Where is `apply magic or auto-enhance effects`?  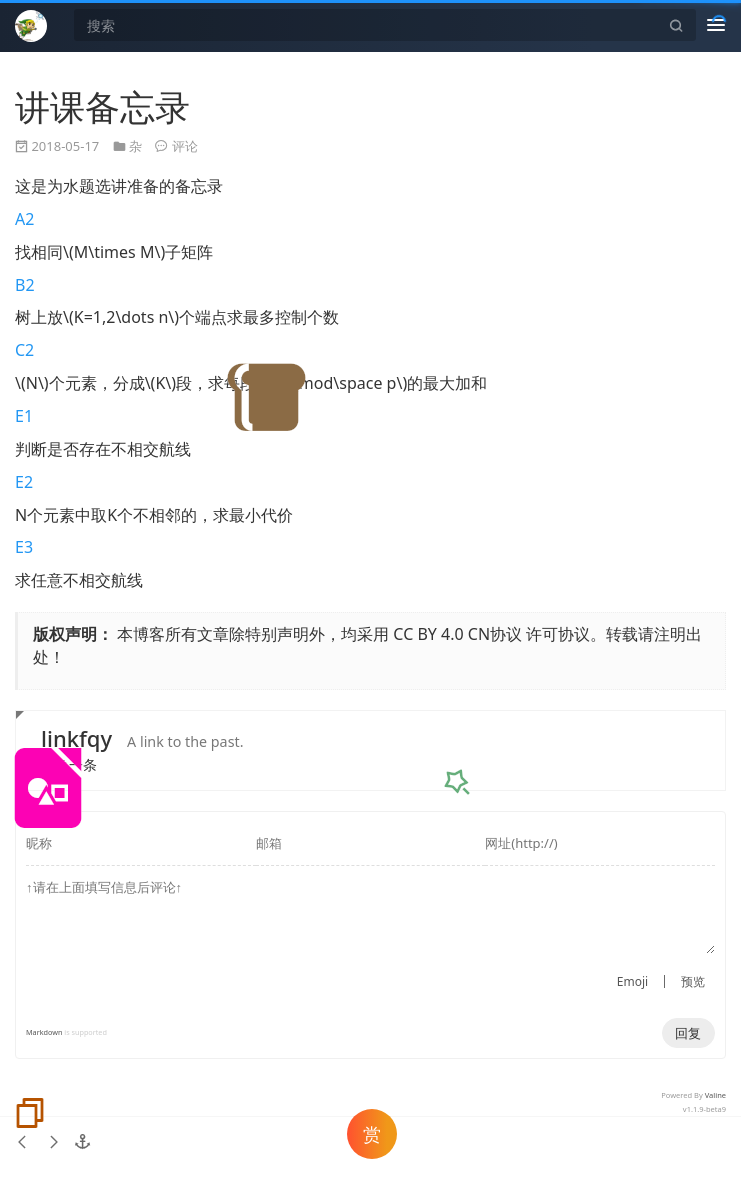 apply magic or auto-enhance effects is located at coordinates (457, 782).